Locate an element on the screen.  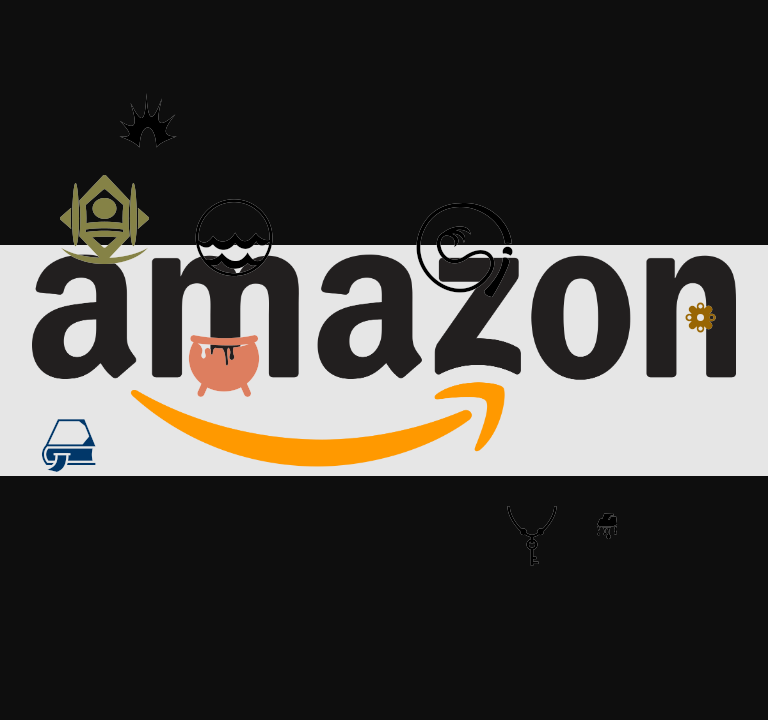
indicates ocean or maritime game mode is located at coordinates (234, 238).